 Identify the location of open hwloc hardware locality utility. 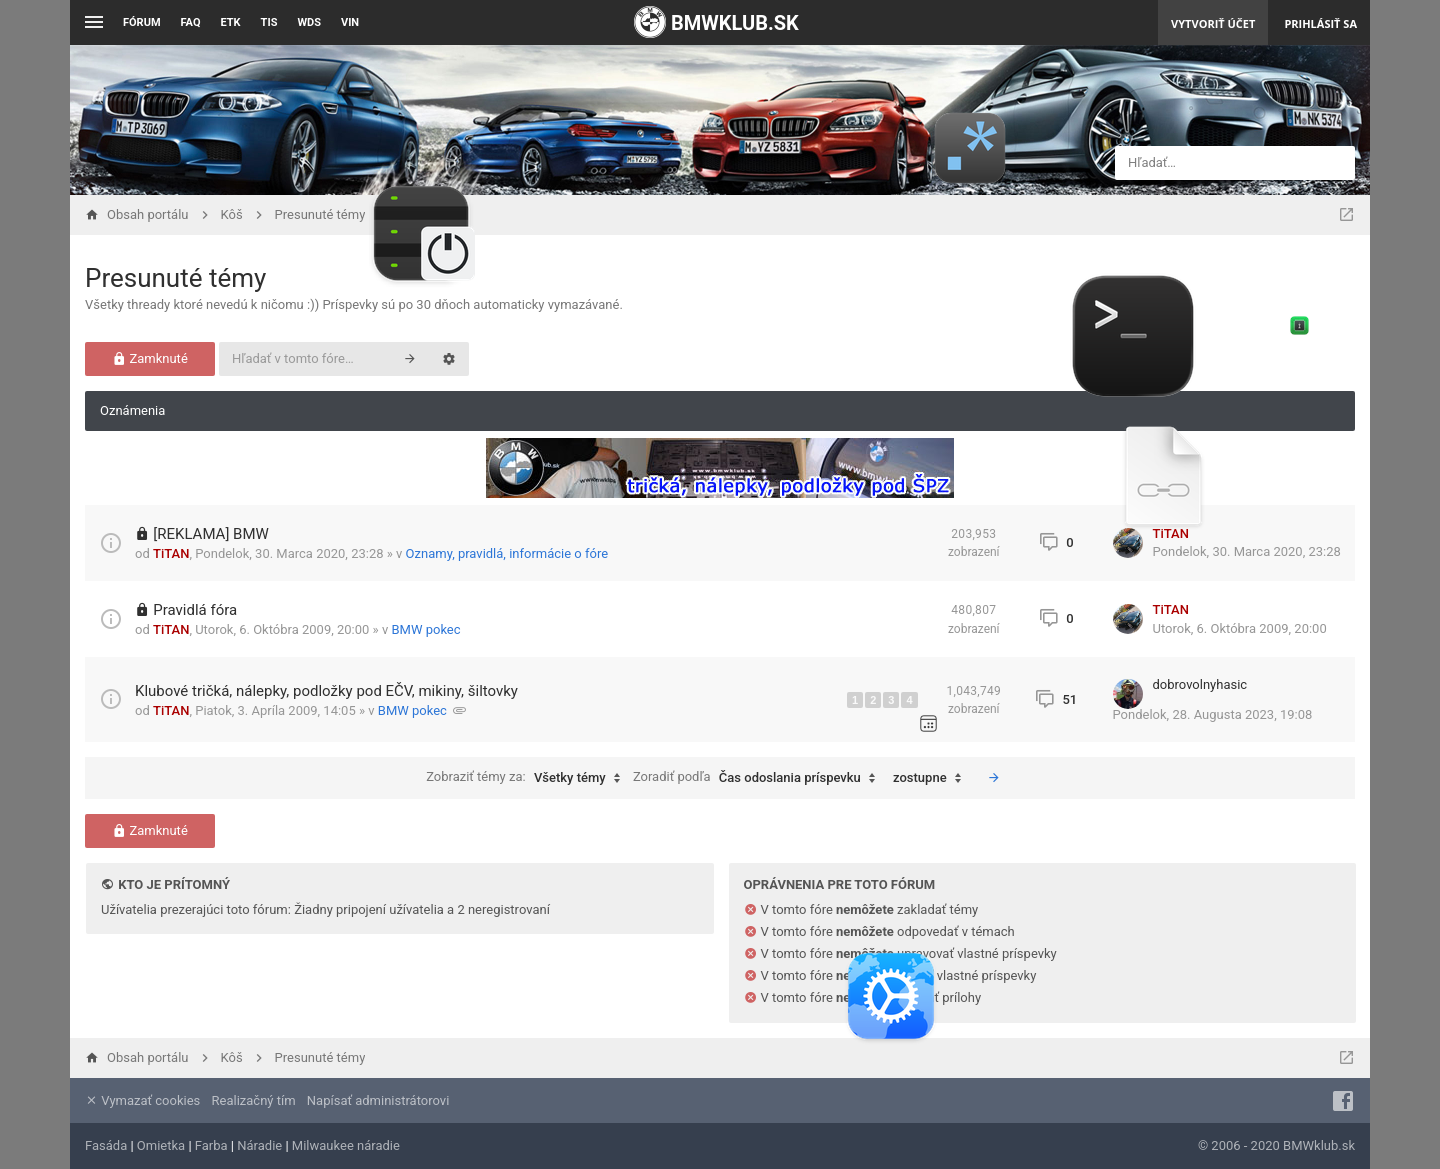
(1299, 325).